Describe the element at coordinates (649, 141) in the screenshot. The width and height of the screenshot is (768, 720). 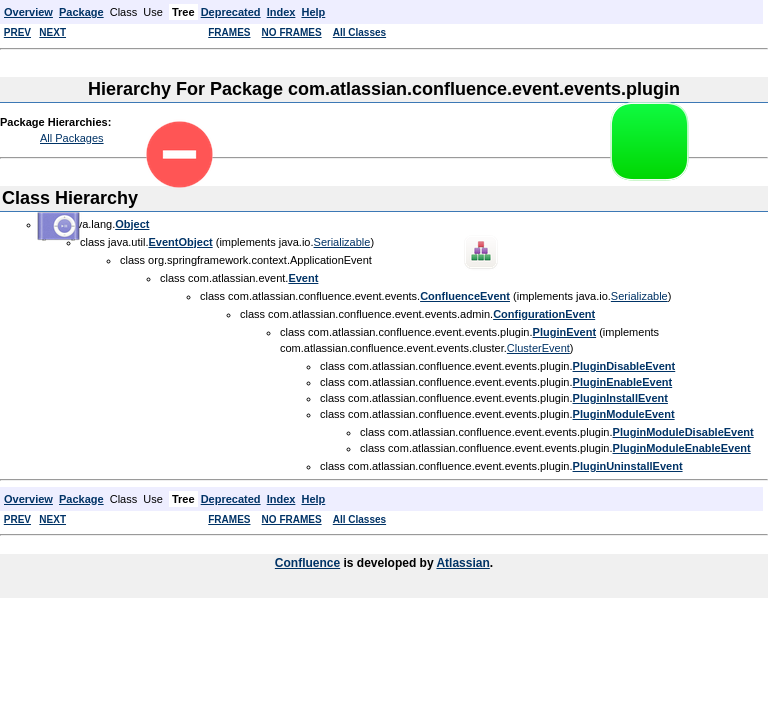
I see `blank app icon template for customization` at that location.